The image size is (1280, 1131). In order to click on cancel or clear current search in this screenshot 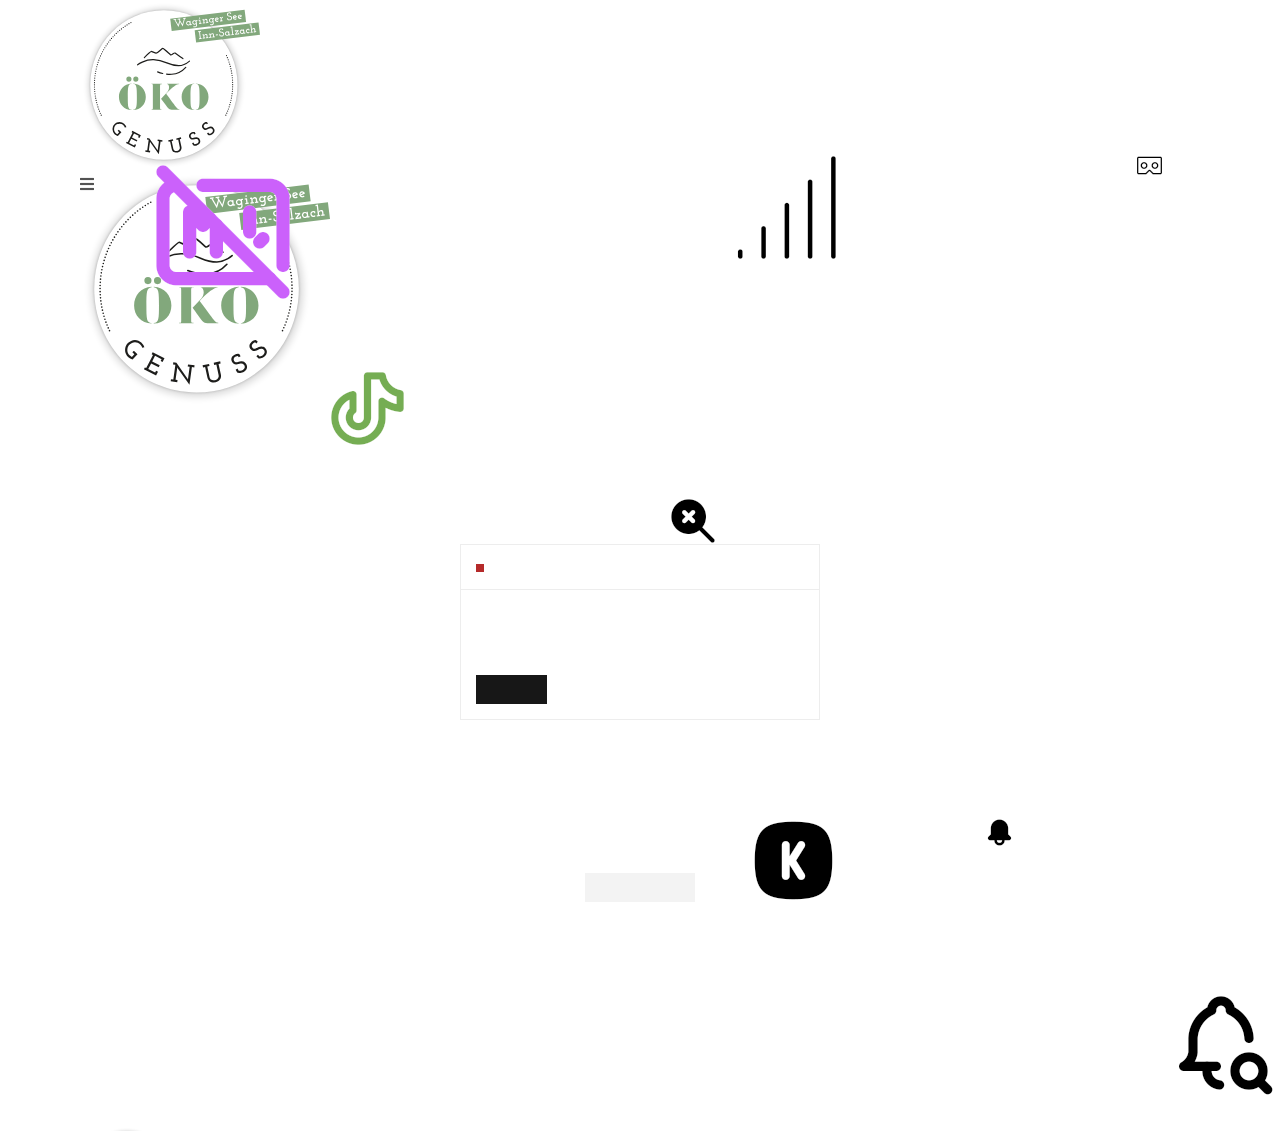, I will do `click(693, 521)`.